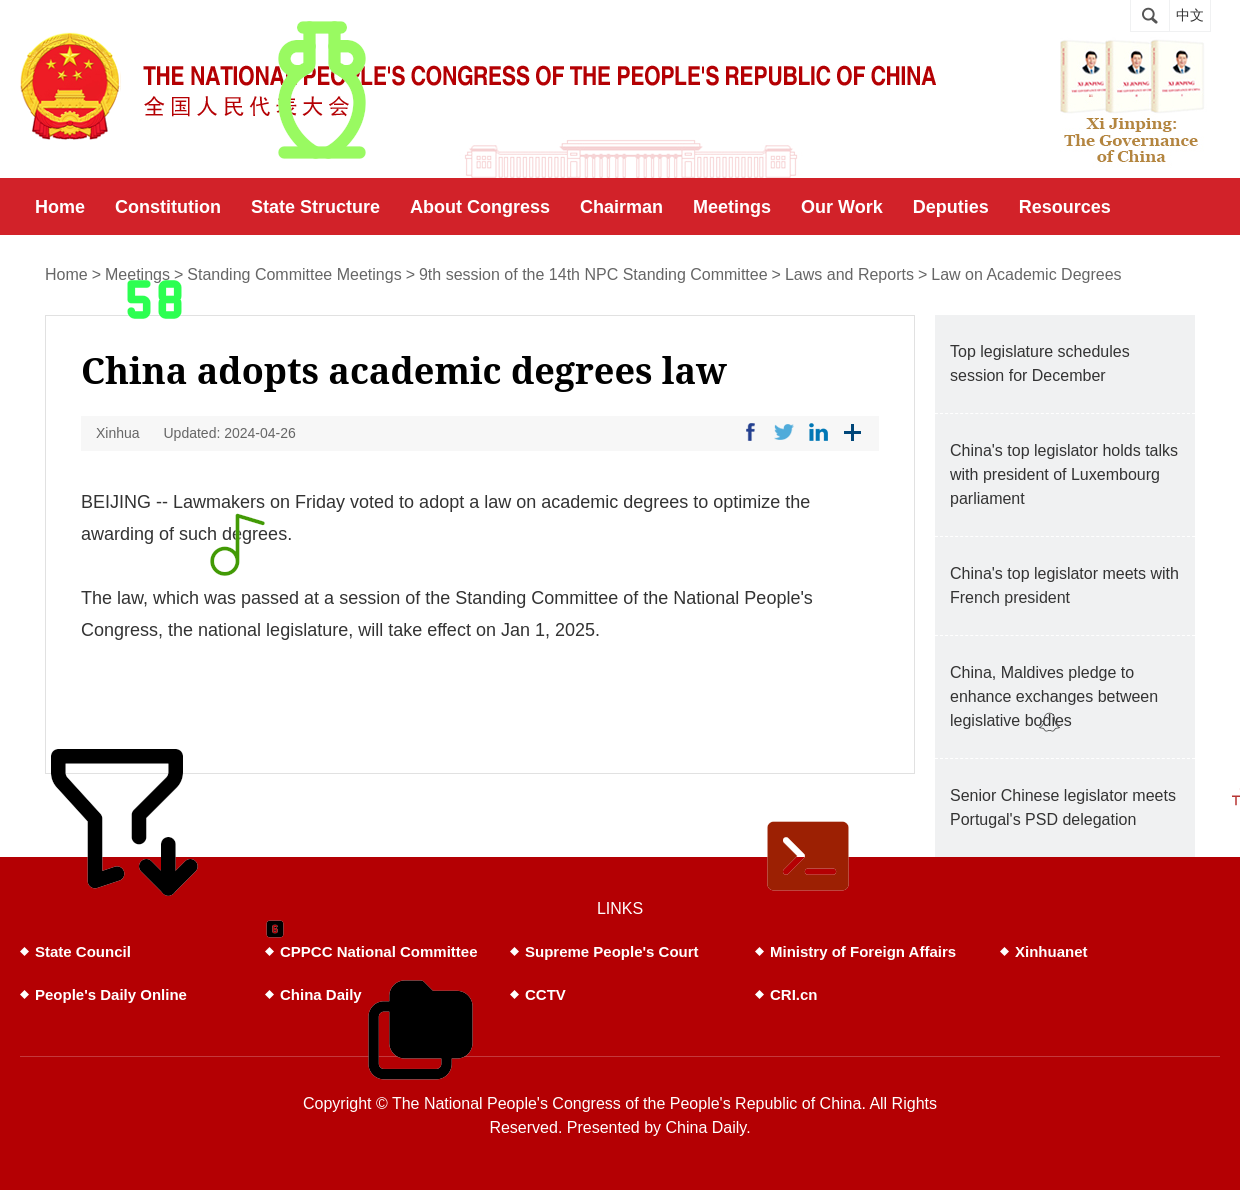 The image size is (1240, 1190). What do you see at coordinates (420, 1032) in the screenshot?
I see `browse all folders` at bounding box center [420, 1032].